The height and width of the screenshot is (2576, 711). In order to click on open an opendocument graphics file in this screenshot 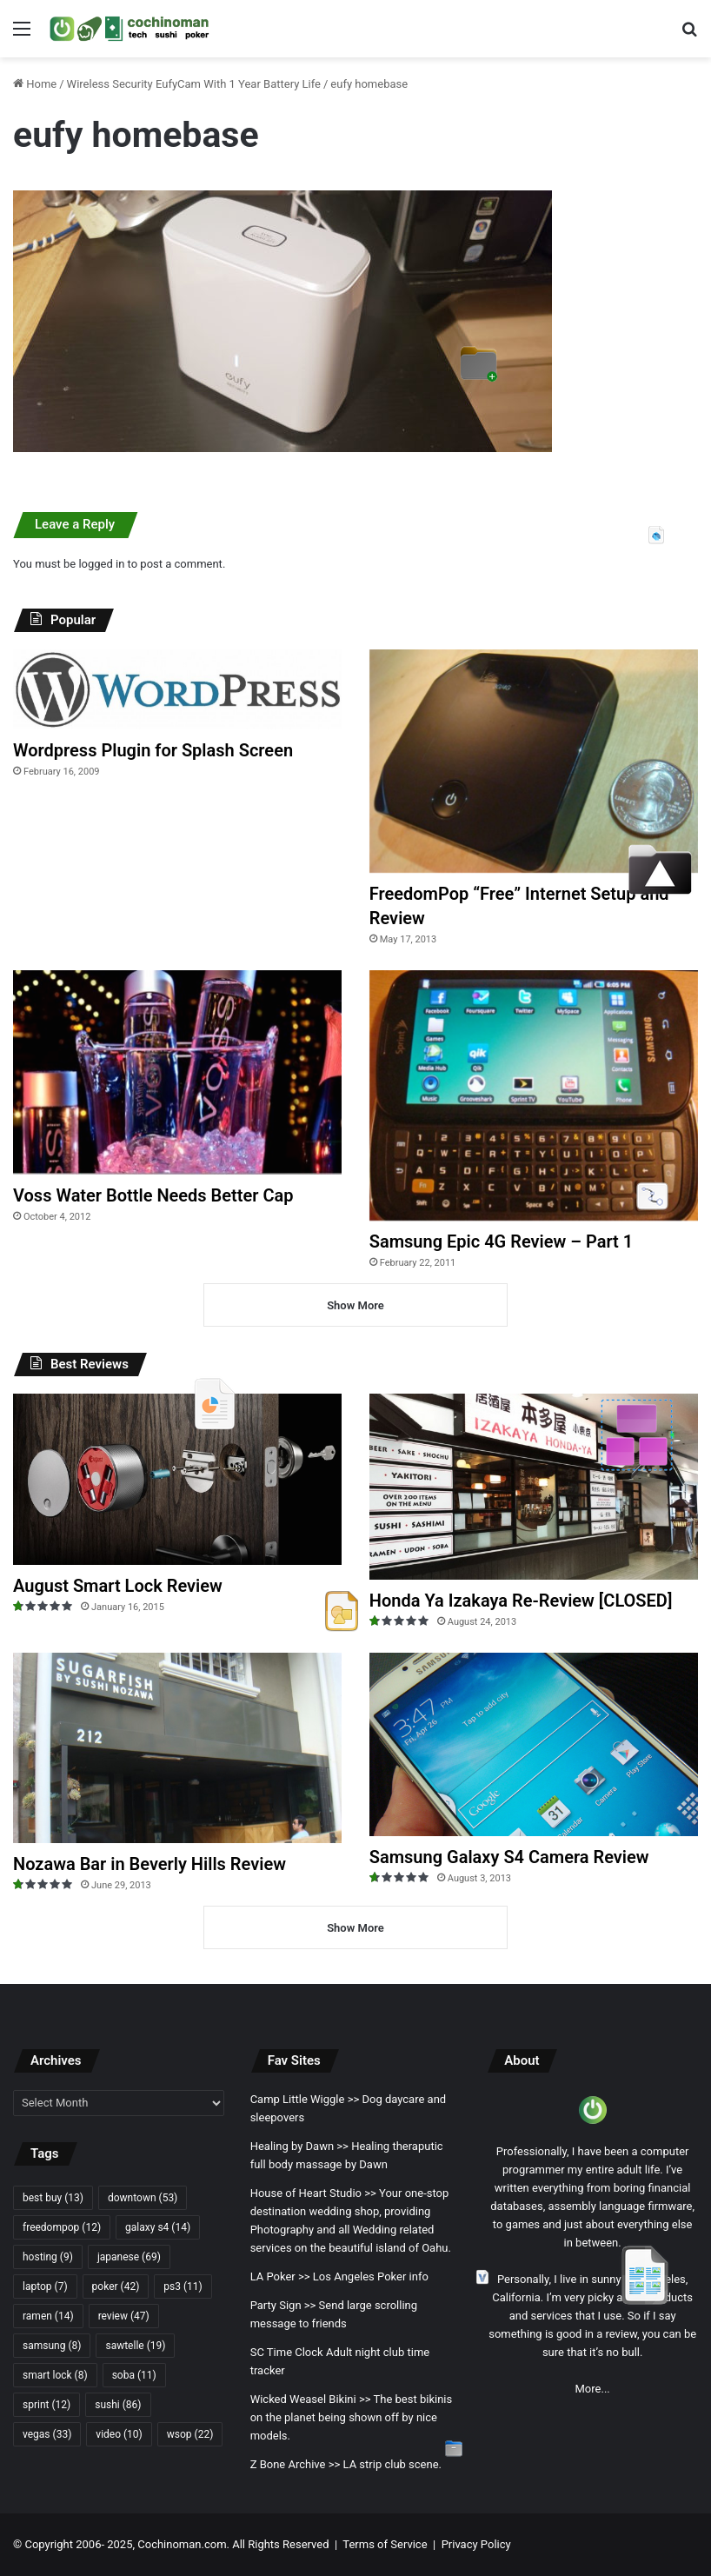, I will do `click(342, 1611)`.